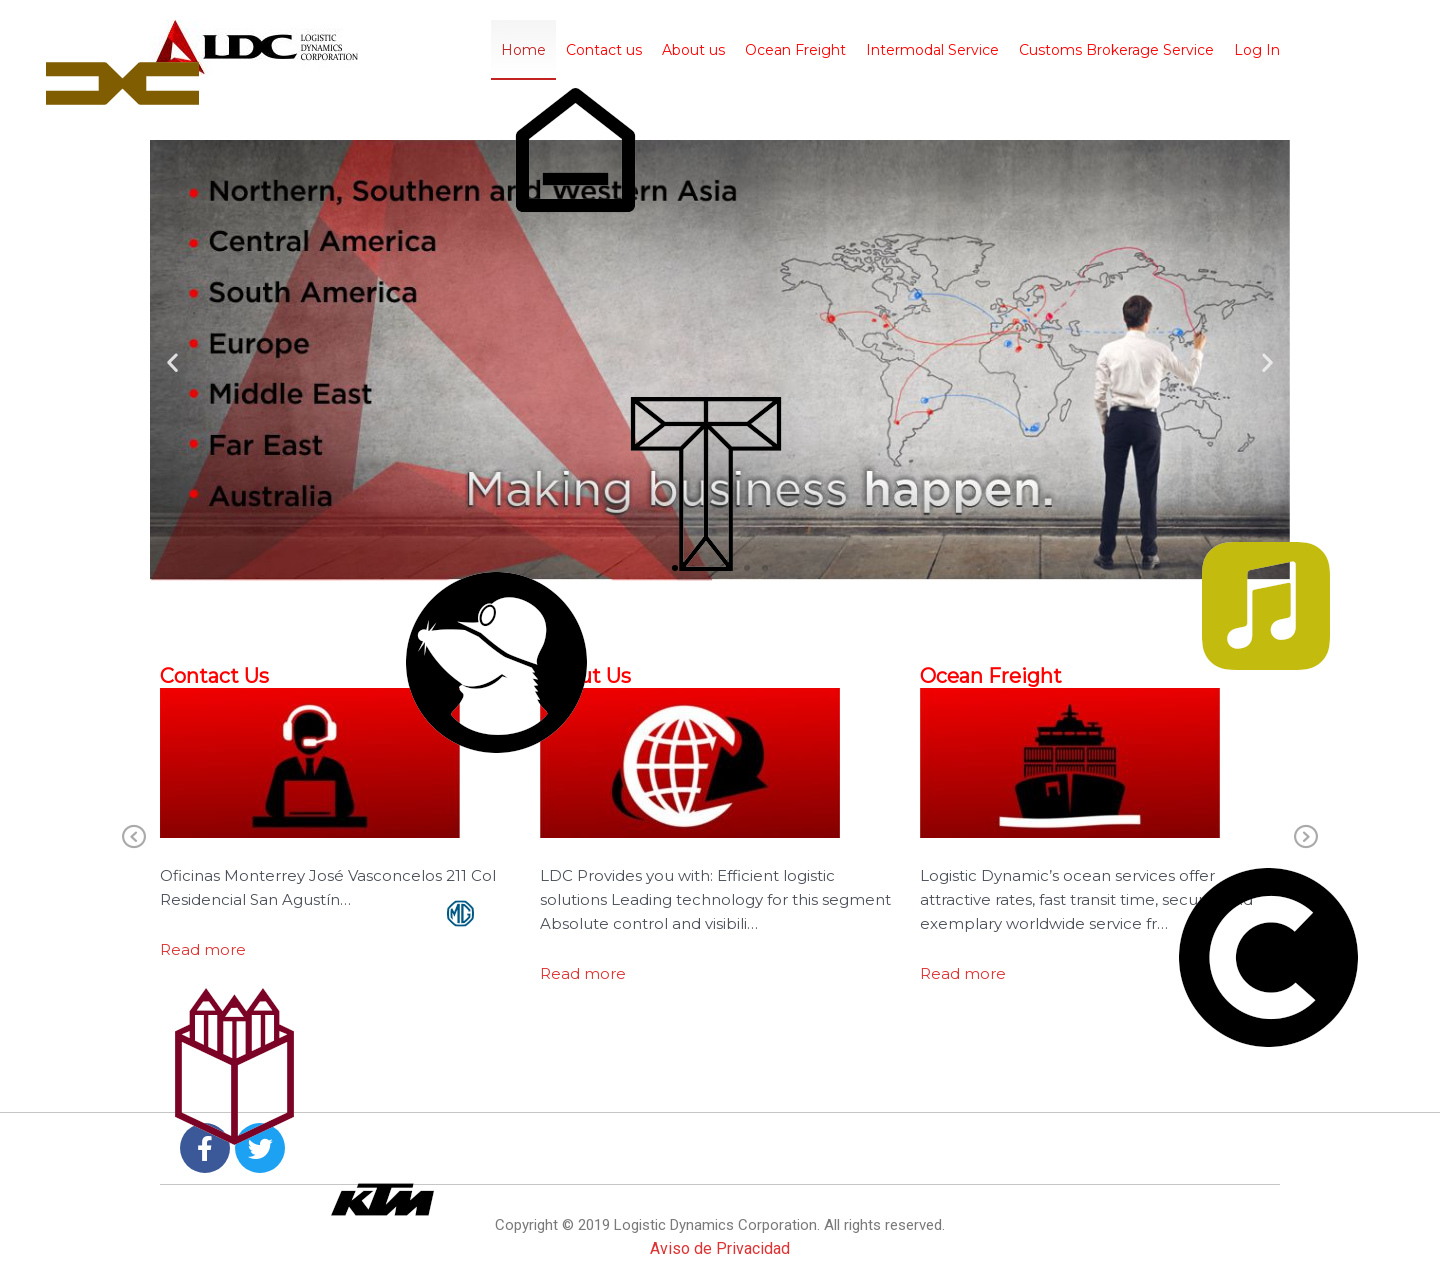  What do you see at coordinates (1266, 606) in the screenshot?
I see `open apple music` at bounding box center [1266, 606].